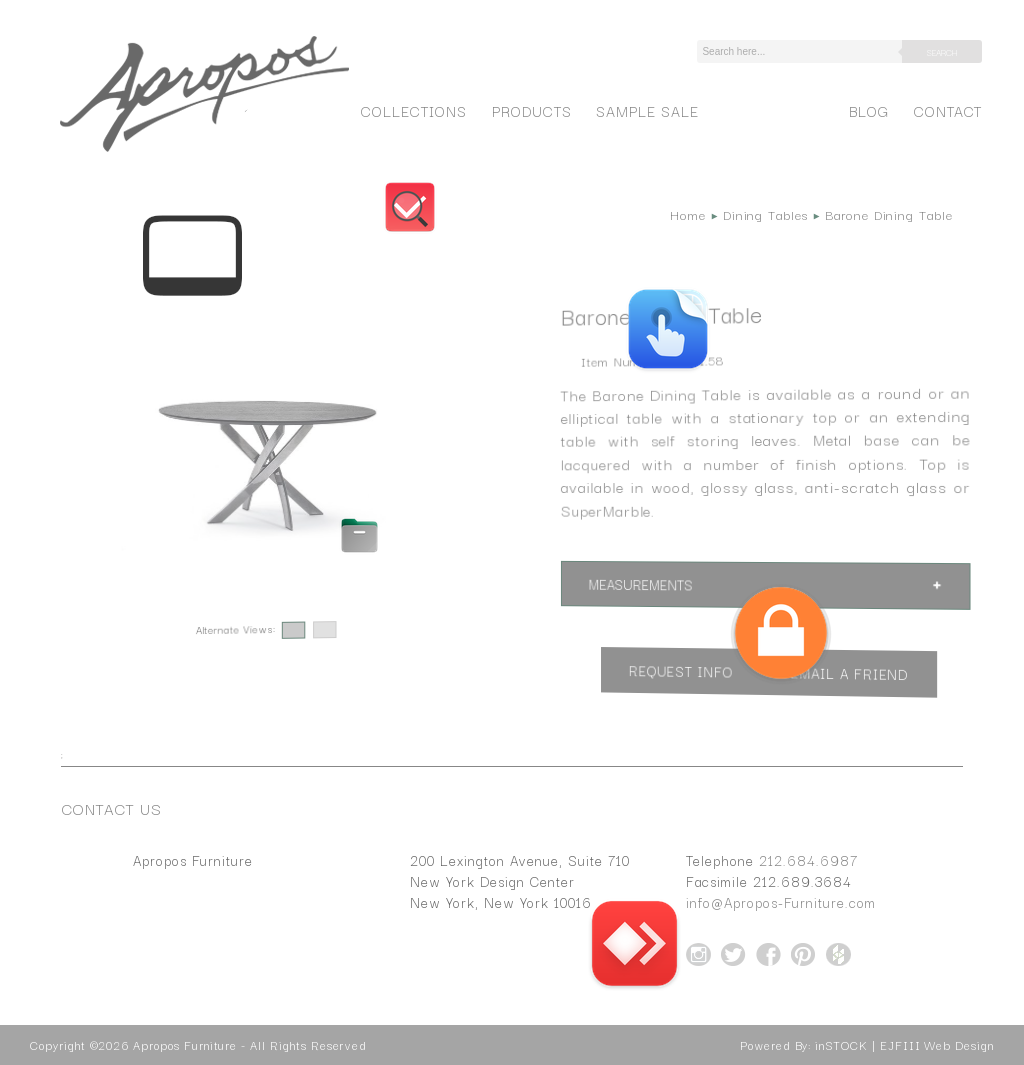  What do you see at coordinates (634, 943) in the screenshot?
I see `open anydesk remote desktop application` at bounding box center [634, 943].